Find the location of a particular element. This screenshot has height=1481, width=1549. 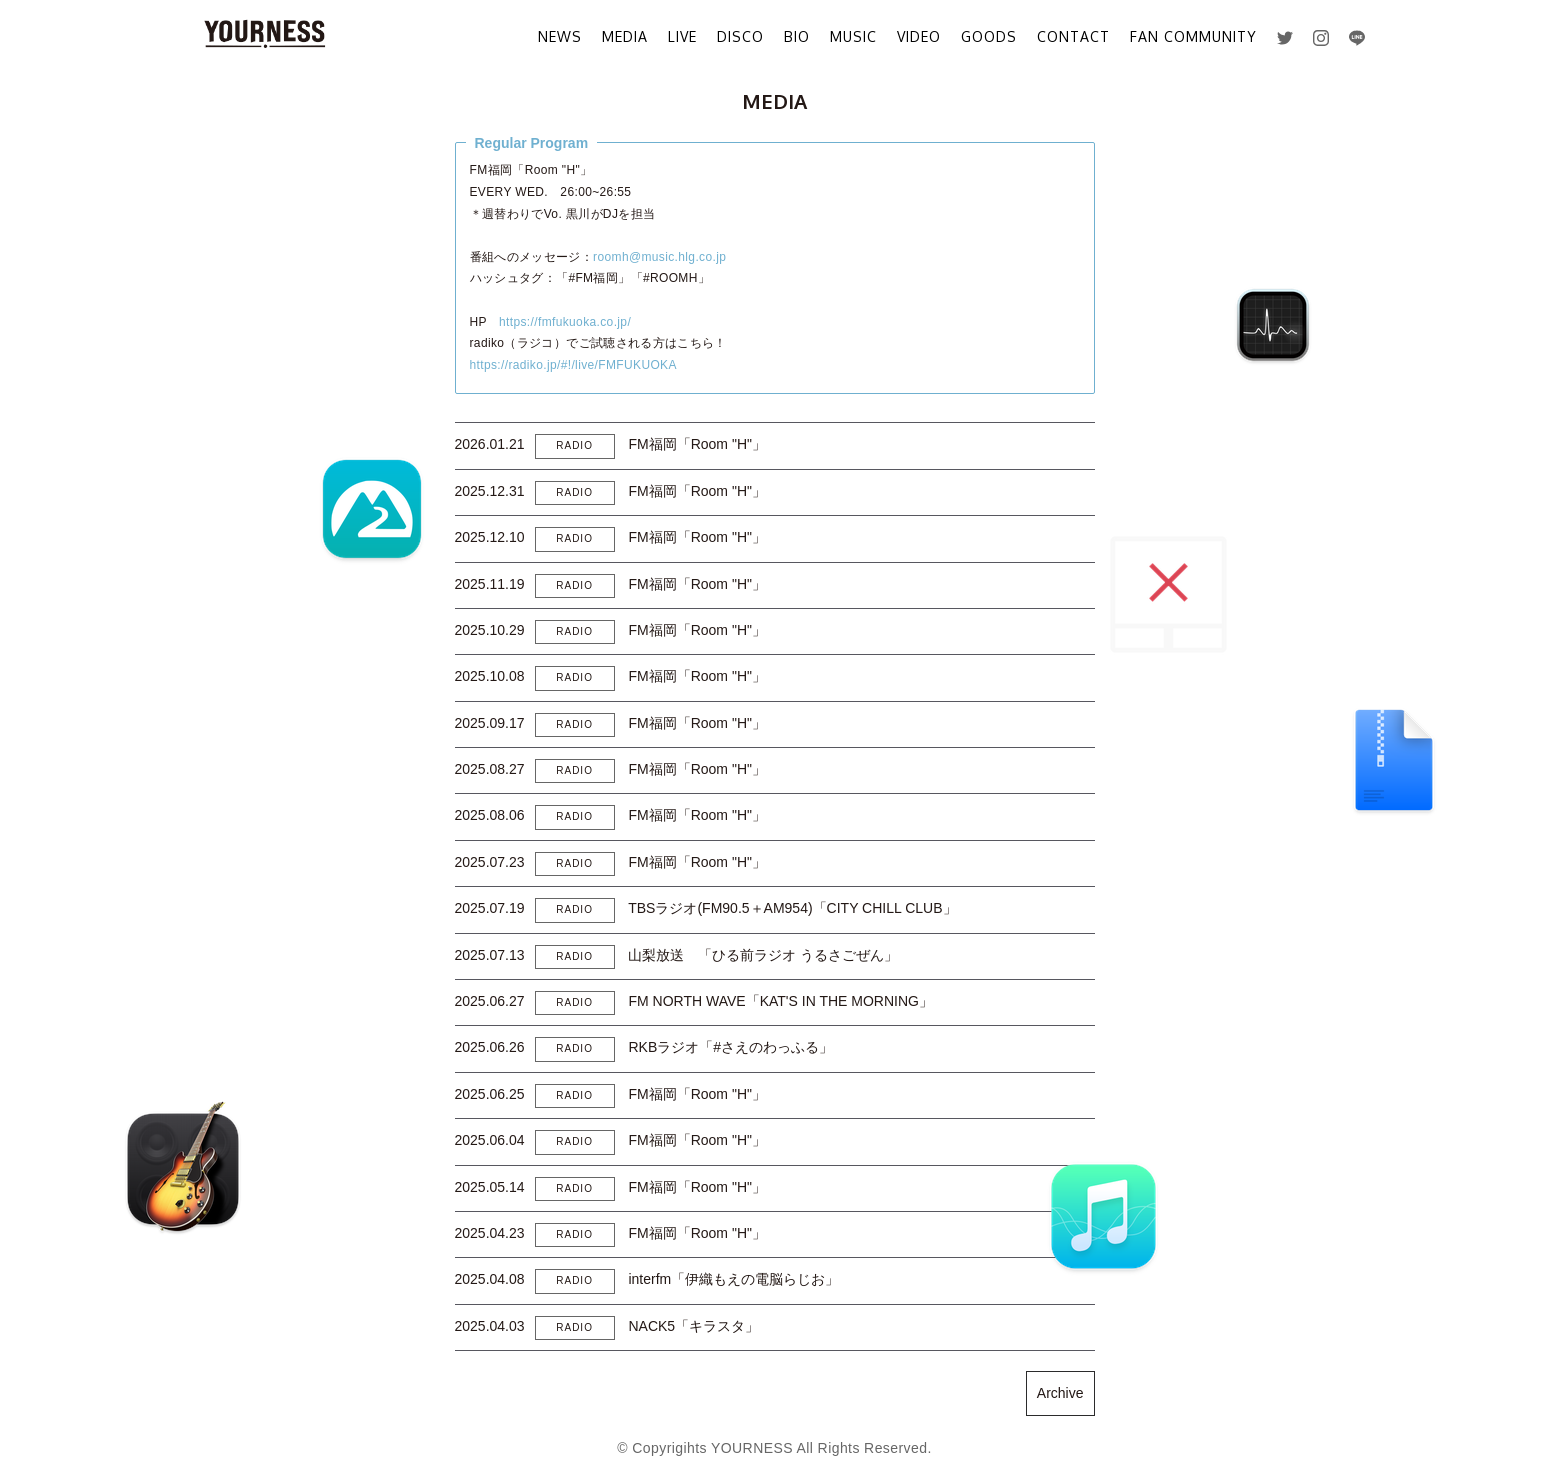

open elisa music player is located at coordinates (1103, 1216).